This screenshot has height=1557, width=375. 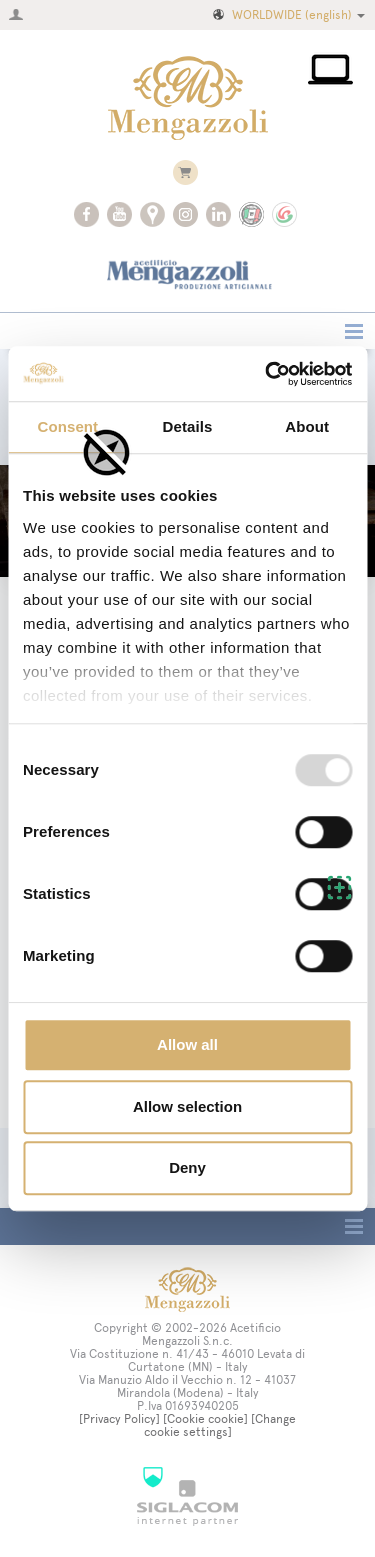 I want to click on access desktop or computer settings, so click(x=330, y=69).